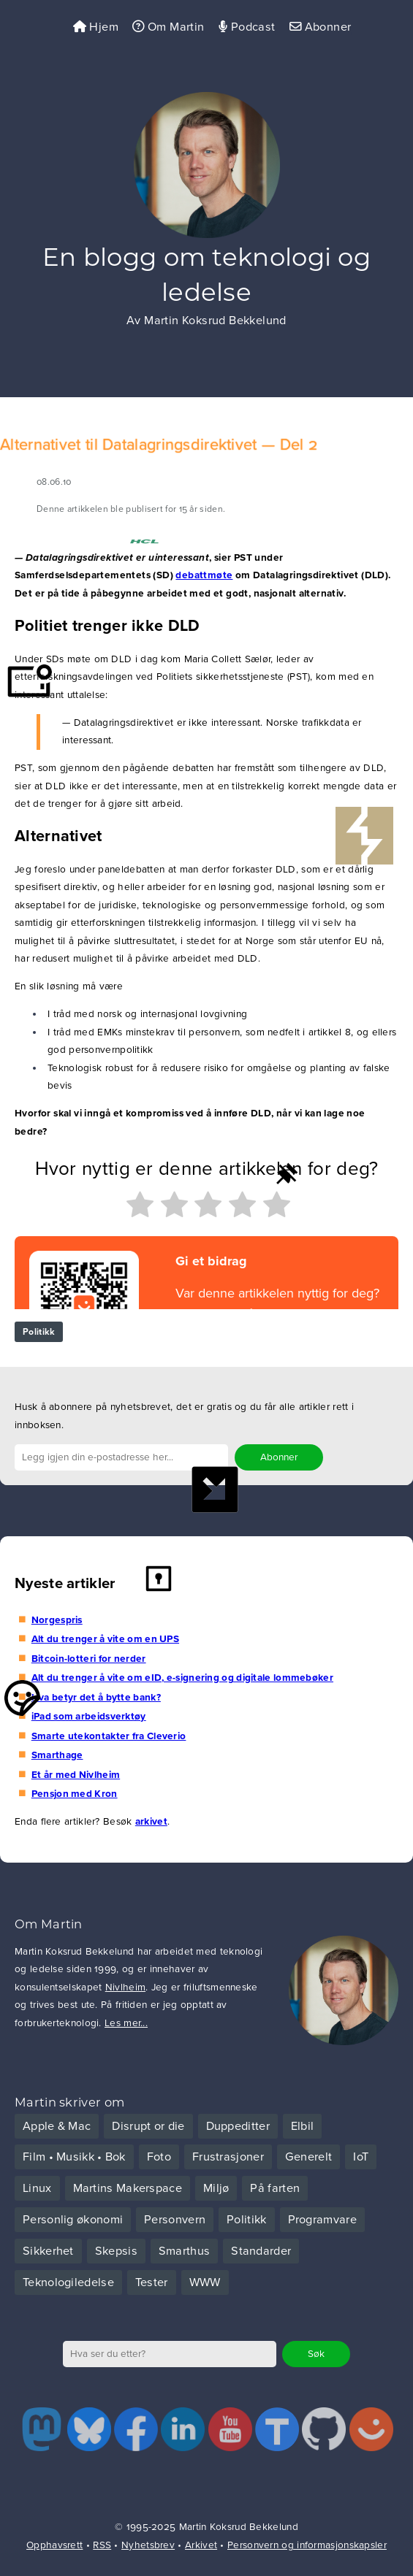 This screenshot has width=413, height=2576. I want to click on unpin a saved location, so click(286, 1174).